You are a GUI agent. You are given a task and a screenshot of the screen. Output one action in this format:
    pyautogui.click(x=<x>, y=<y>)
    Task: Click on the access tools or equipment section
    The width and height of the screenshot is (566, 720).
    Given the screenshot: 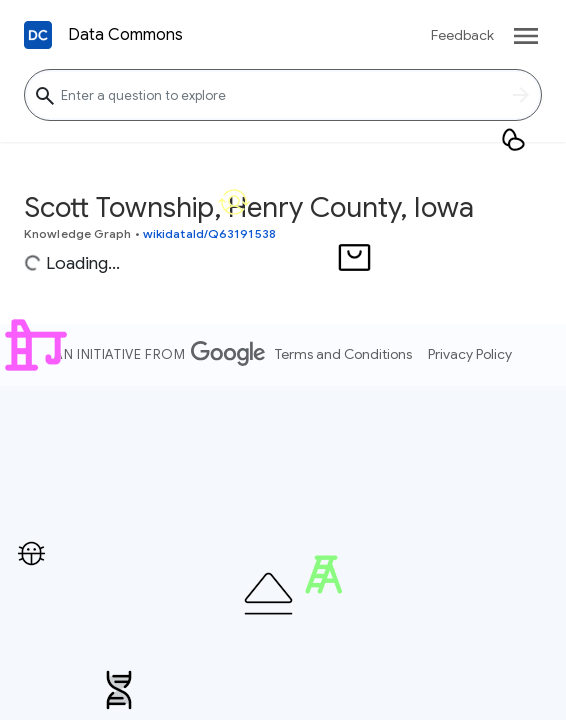 What is the action you would take?
    pyautogui.click(x=324, y=574)
    